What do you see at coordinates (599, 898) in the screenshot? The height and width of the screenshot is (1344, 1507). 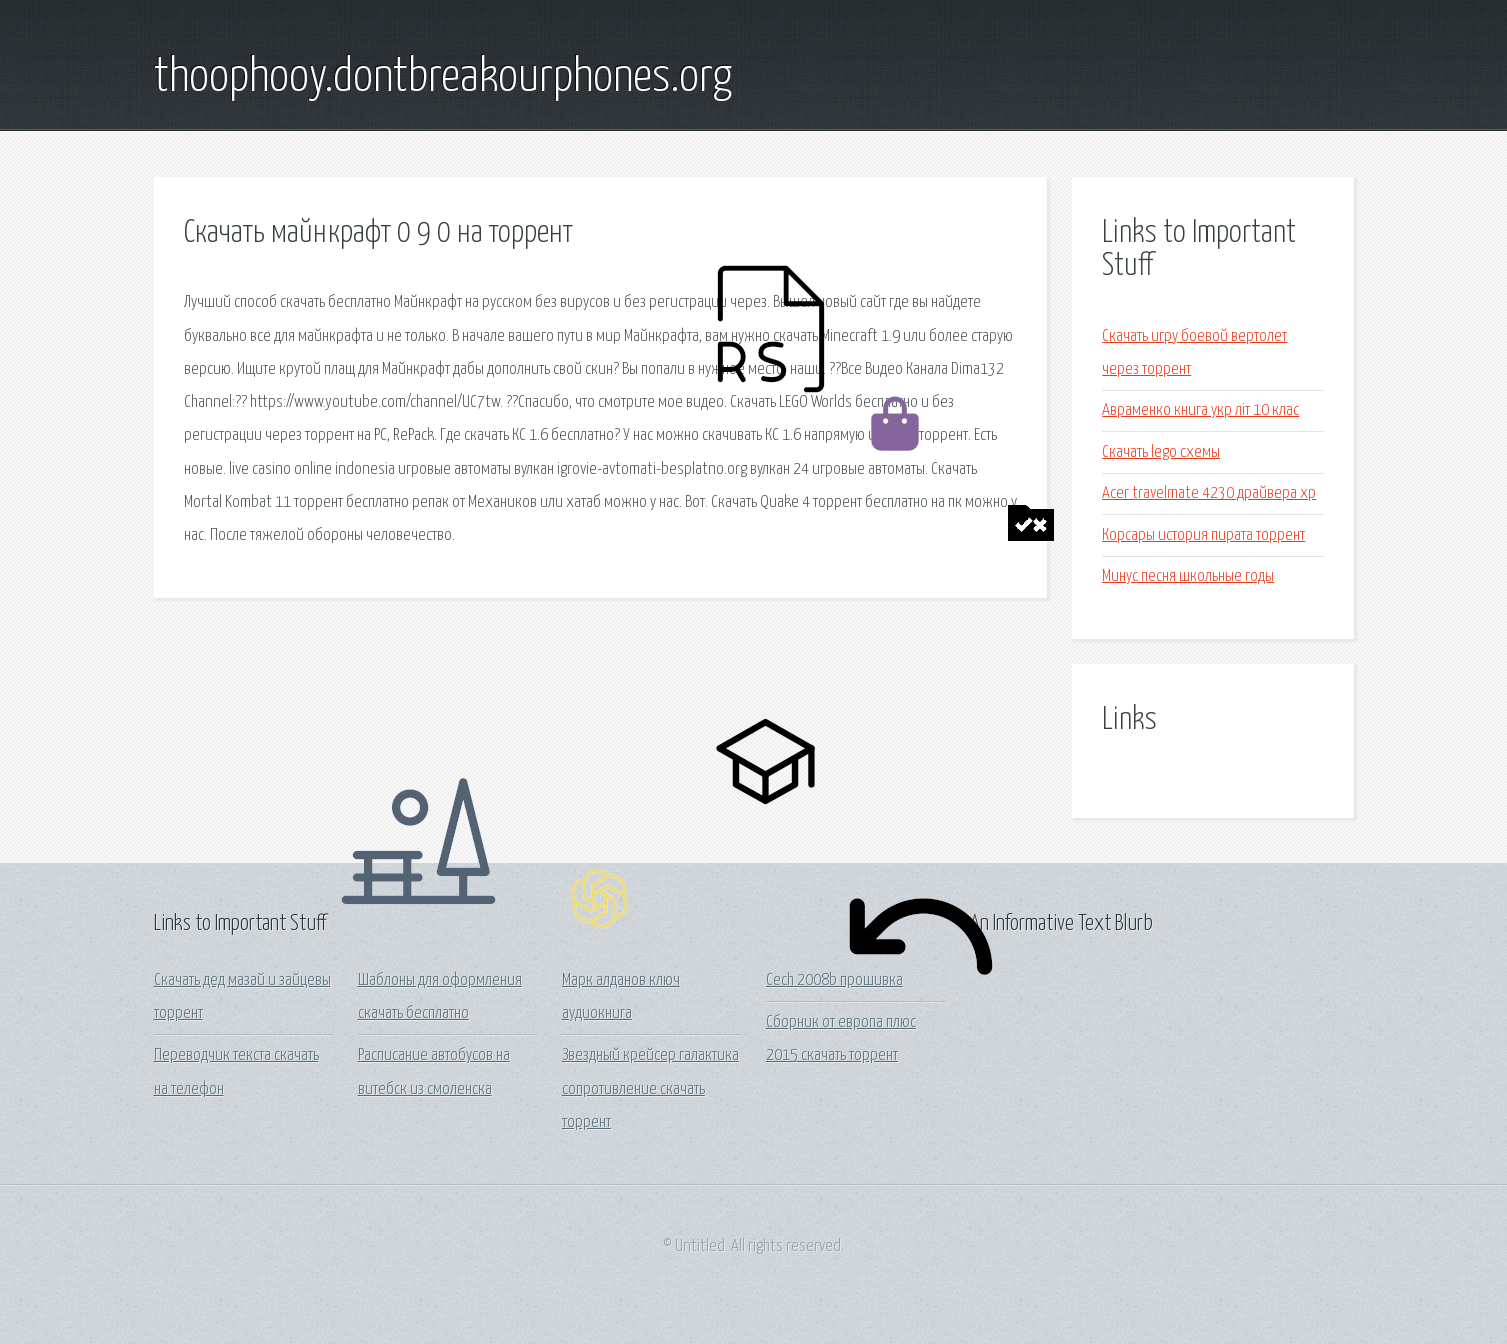 I see `open OpenAI or ChatGPT app` at bounding box center [599, 898].